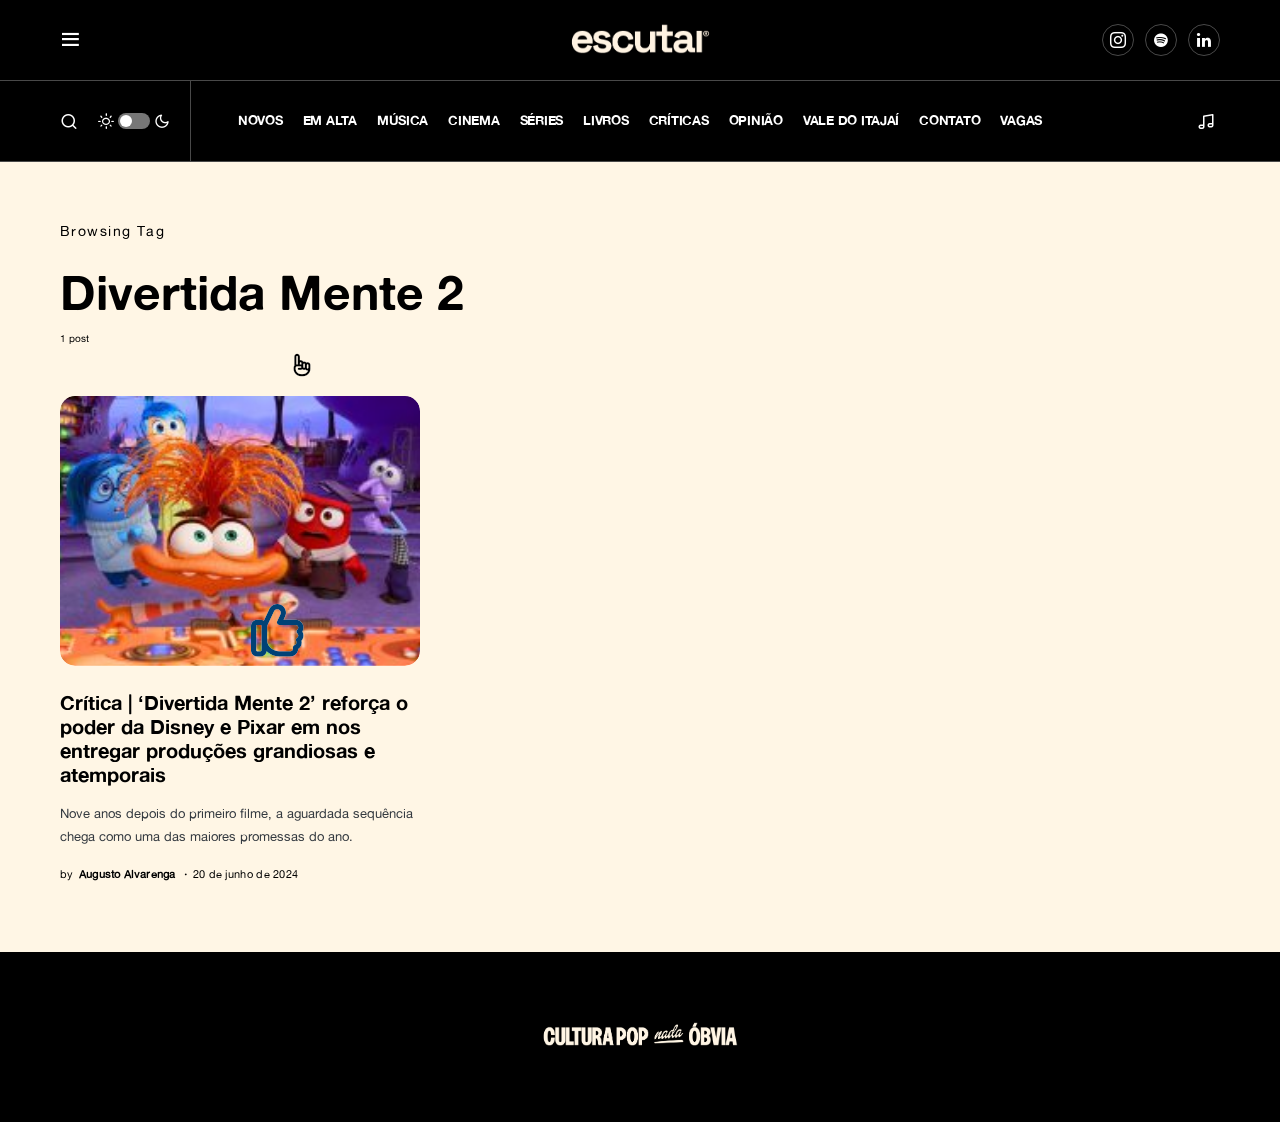 This screenshot has height=1122, width=1280. I want to click on tap to select or indicate something, so click(302, 365).